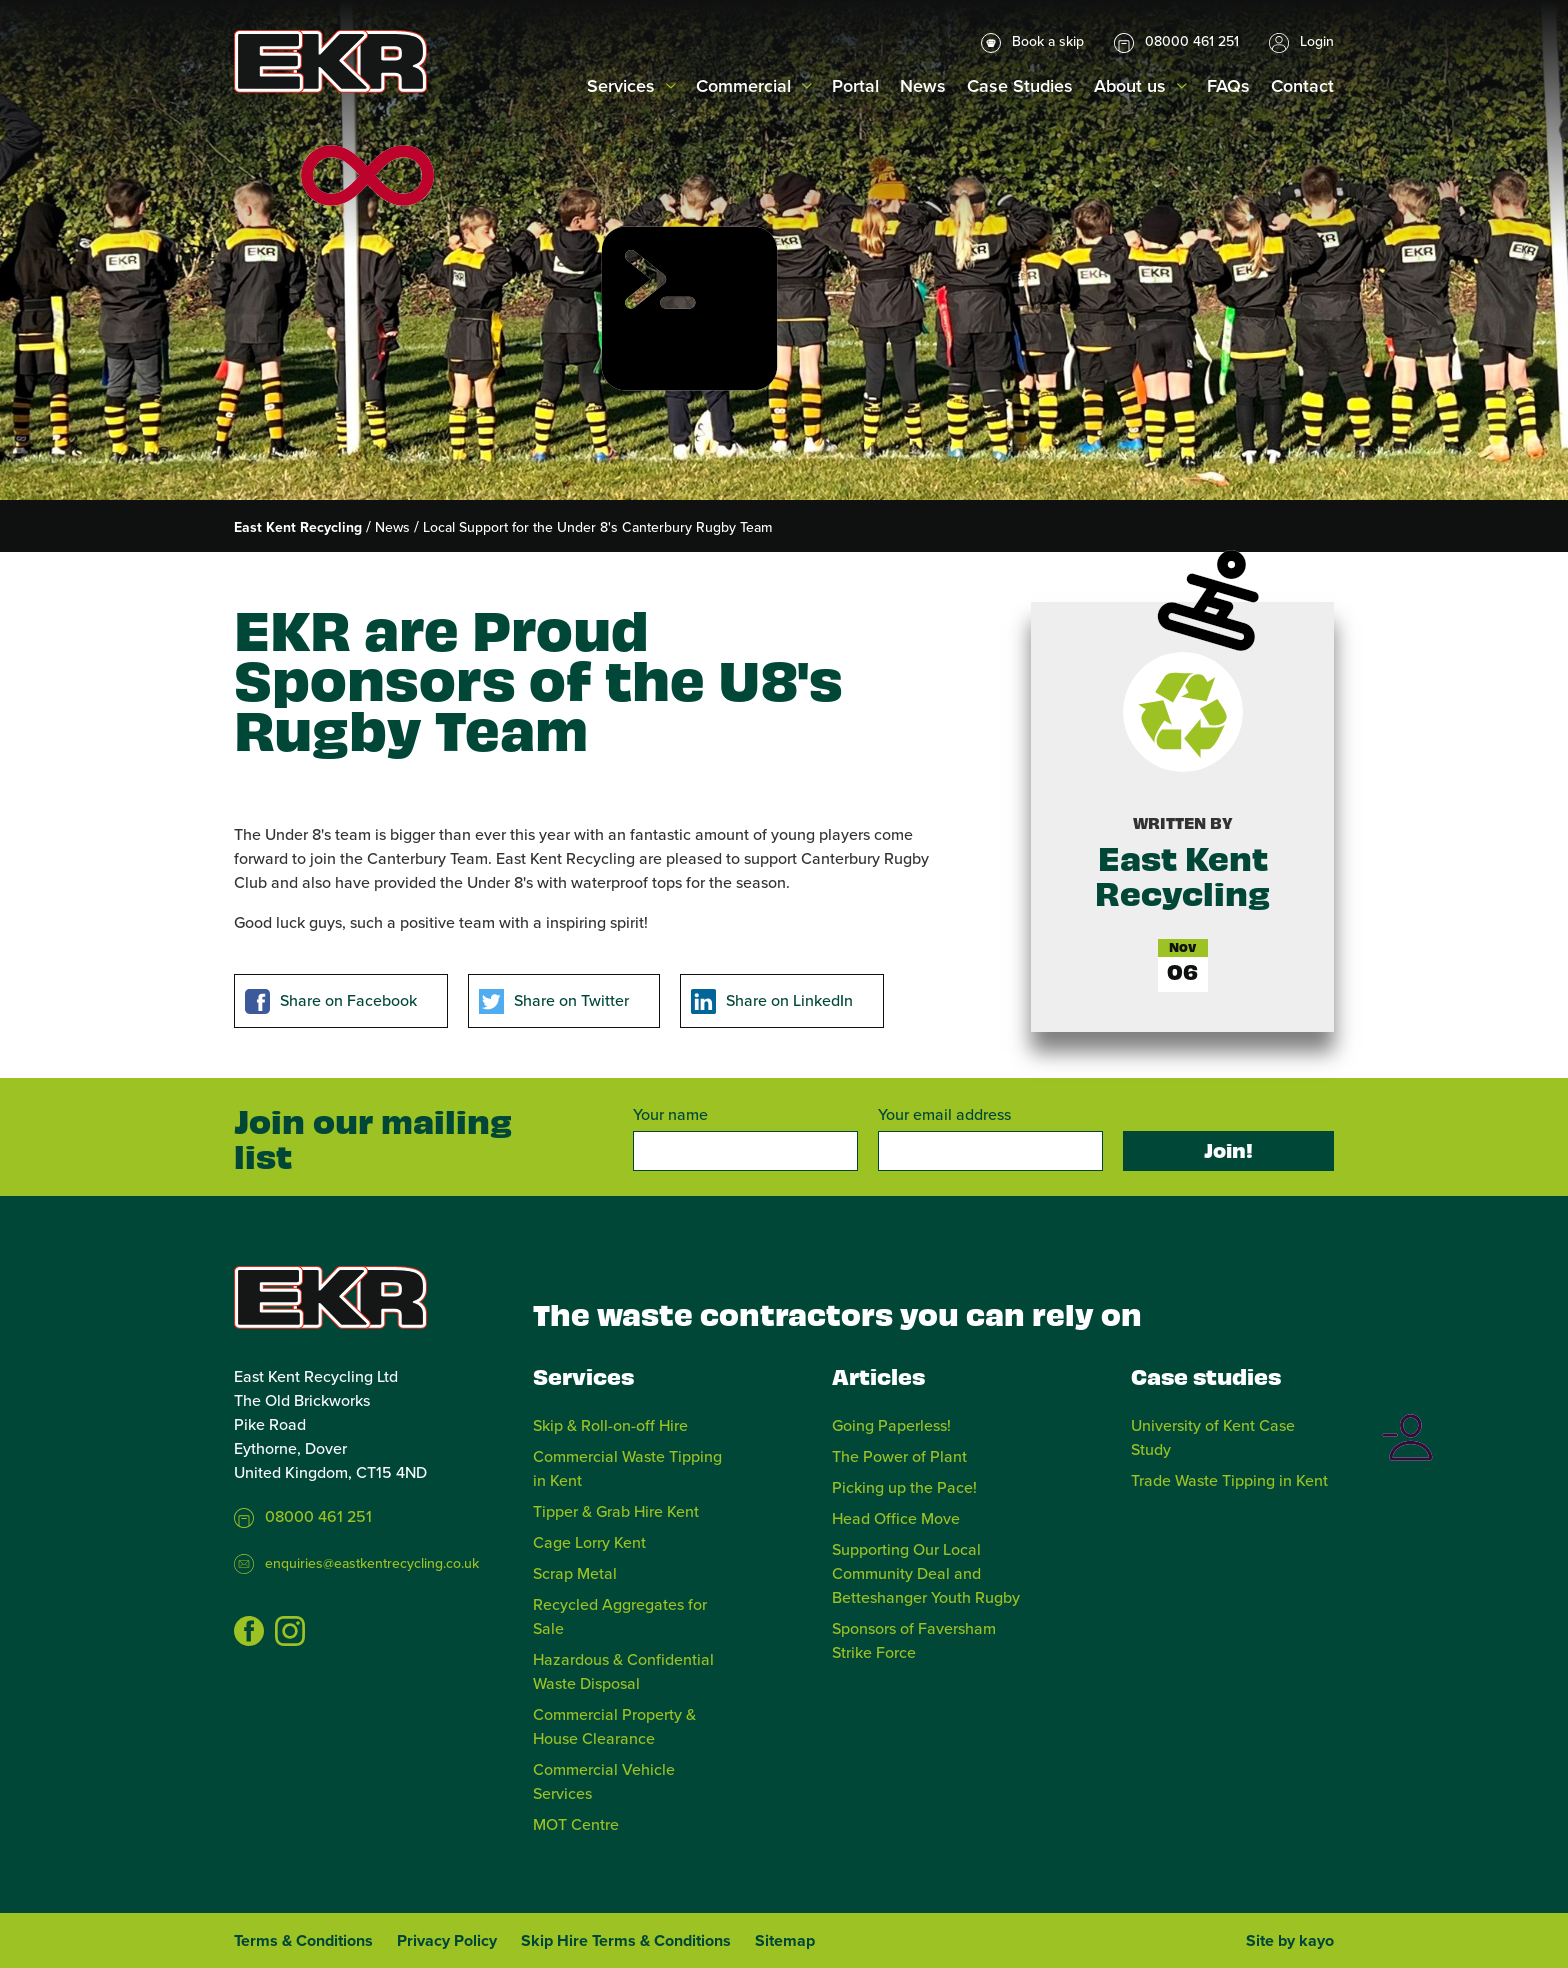 The width and height of the screenshot is (1568, 1968). What do you see at coordinates (367, 175) in the screenshot?
I see `indicates unlimited or infinite content` at bounding box center [367, 175].